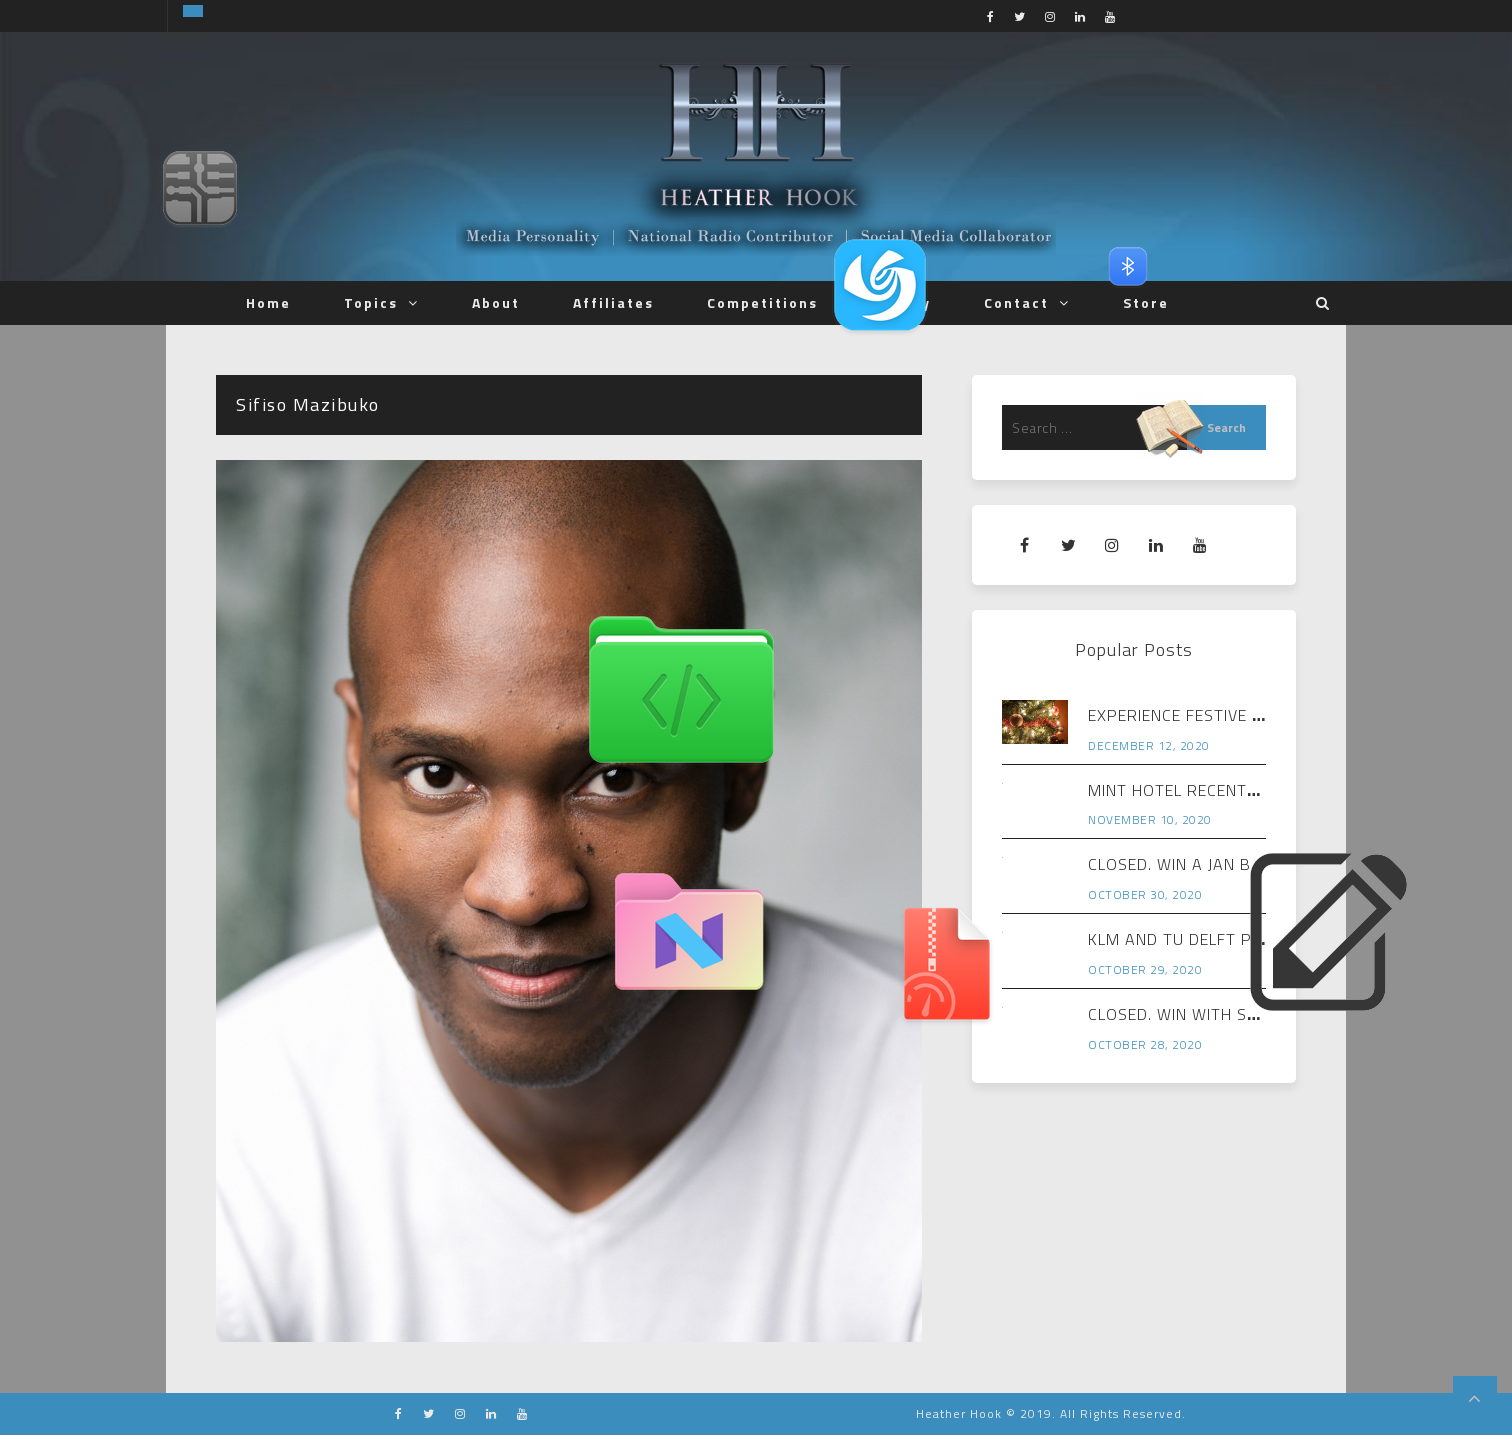 The image size is (1512, 1435). Describe the element at coordinates (681, 689) in the screenshot. I see `open your code projects folder` at that location.